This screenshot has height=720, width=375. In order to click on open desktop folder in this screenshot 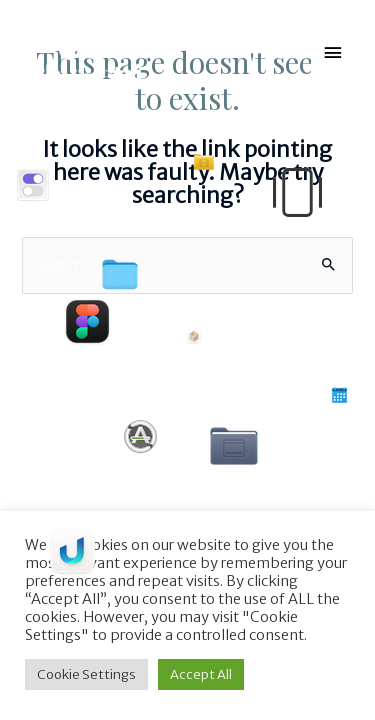, I will do `click(234, 446)`.